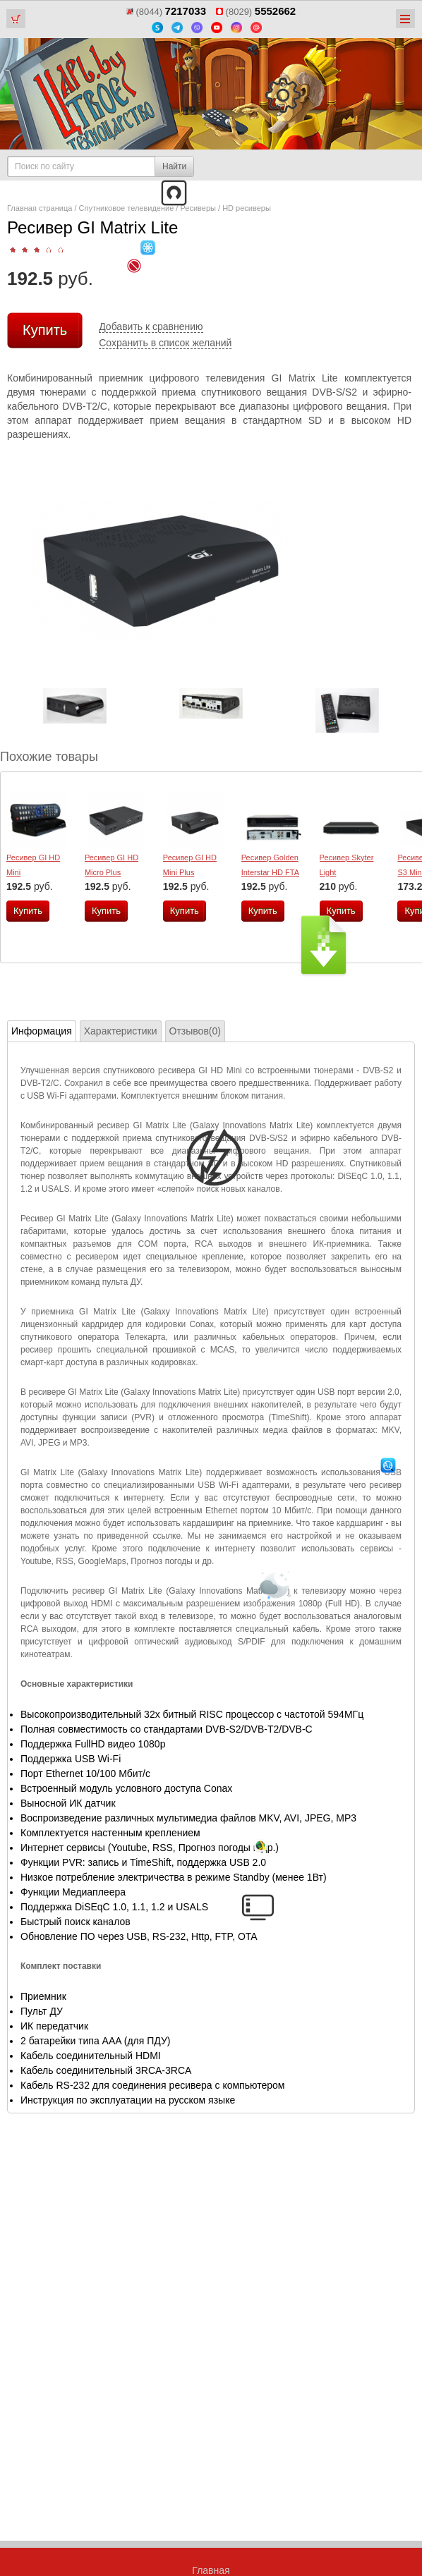 This screenshot has width=422, height=2576. I want to click on delete selected email message, so click(134, 266).